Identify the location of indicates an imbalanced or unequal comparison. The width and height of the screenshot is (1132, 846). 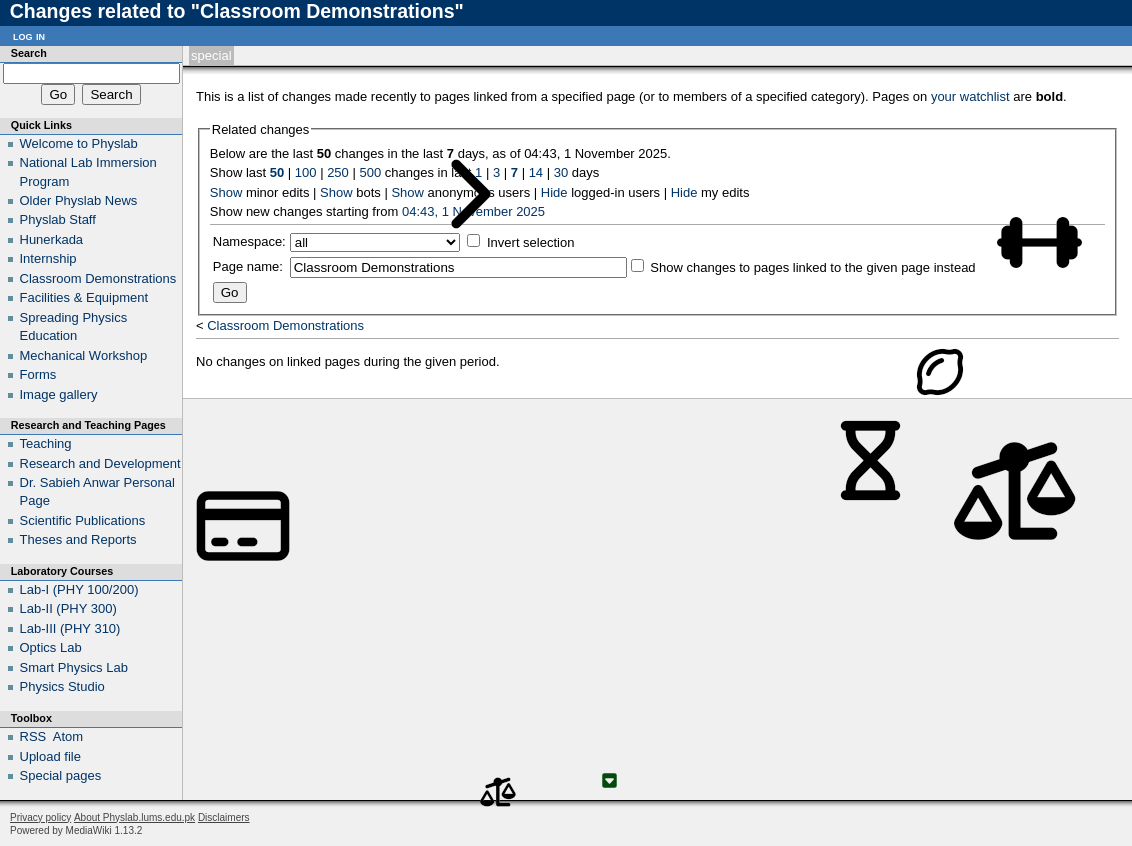
(498, 792).